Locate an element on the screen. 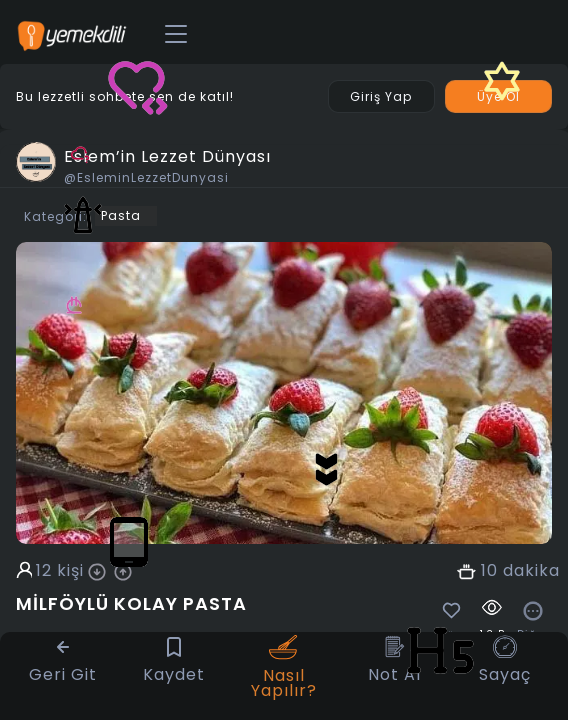 Image resolution: width=568 pixels, height=720 pixels. switch to tablet view or mode is located at coordinates (129, 542).